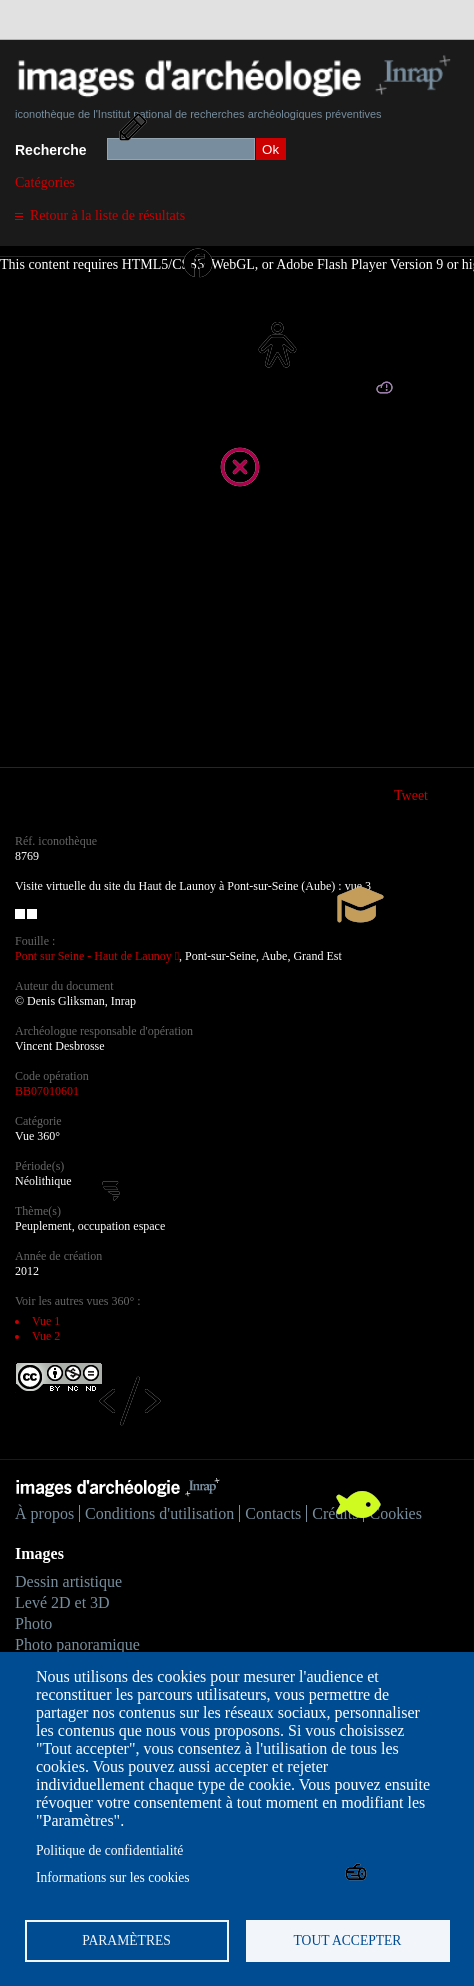 Image resolution: width=474 pixels, height=1986 pixels. I want to click on edit content or text, so click(132, 127).